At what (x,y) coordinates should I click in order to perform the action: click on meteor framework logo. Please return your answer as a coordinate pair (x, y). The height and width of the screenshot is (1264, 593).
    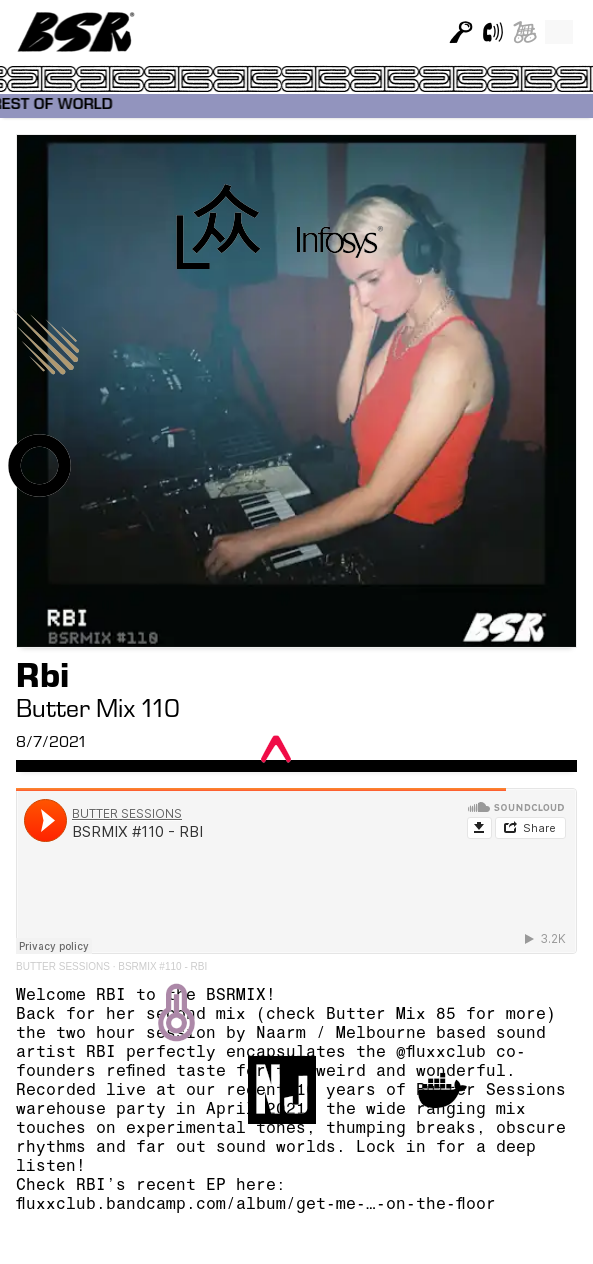
    Looking at the image, I should click on (45, 341).